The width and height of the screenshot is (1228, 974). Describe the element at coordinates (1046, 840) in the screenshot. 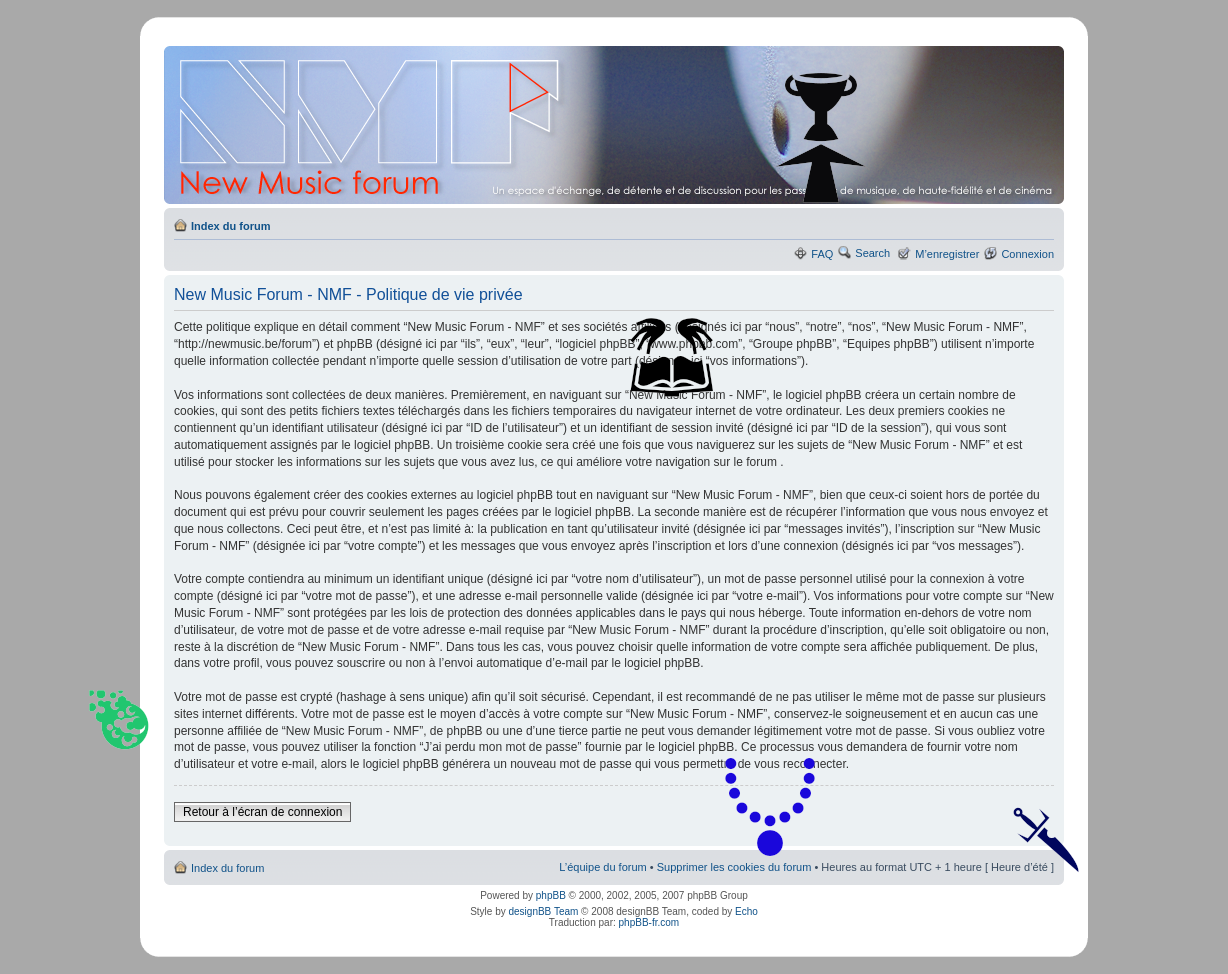

I see `select a ritual or sacrifice action in a game` at that location.